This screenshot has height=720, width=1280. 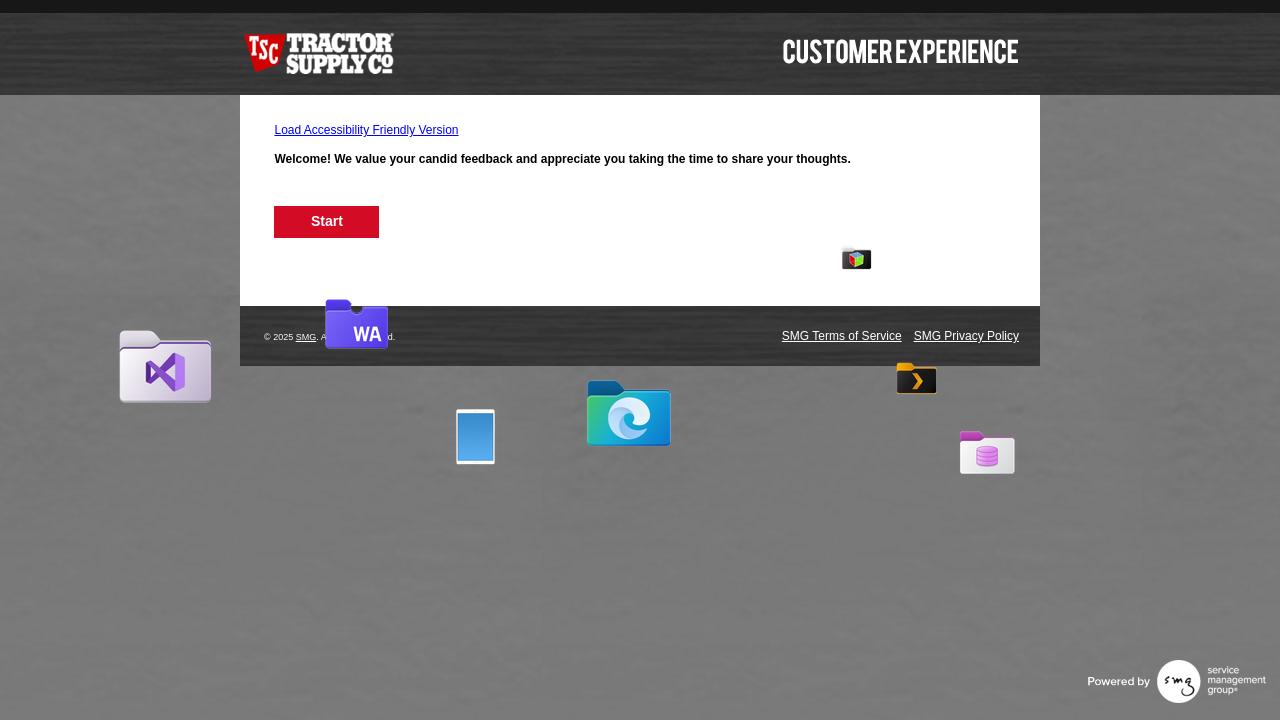 I want to click on iPad Air with cellular connectivity, so click(x=475, y=437).